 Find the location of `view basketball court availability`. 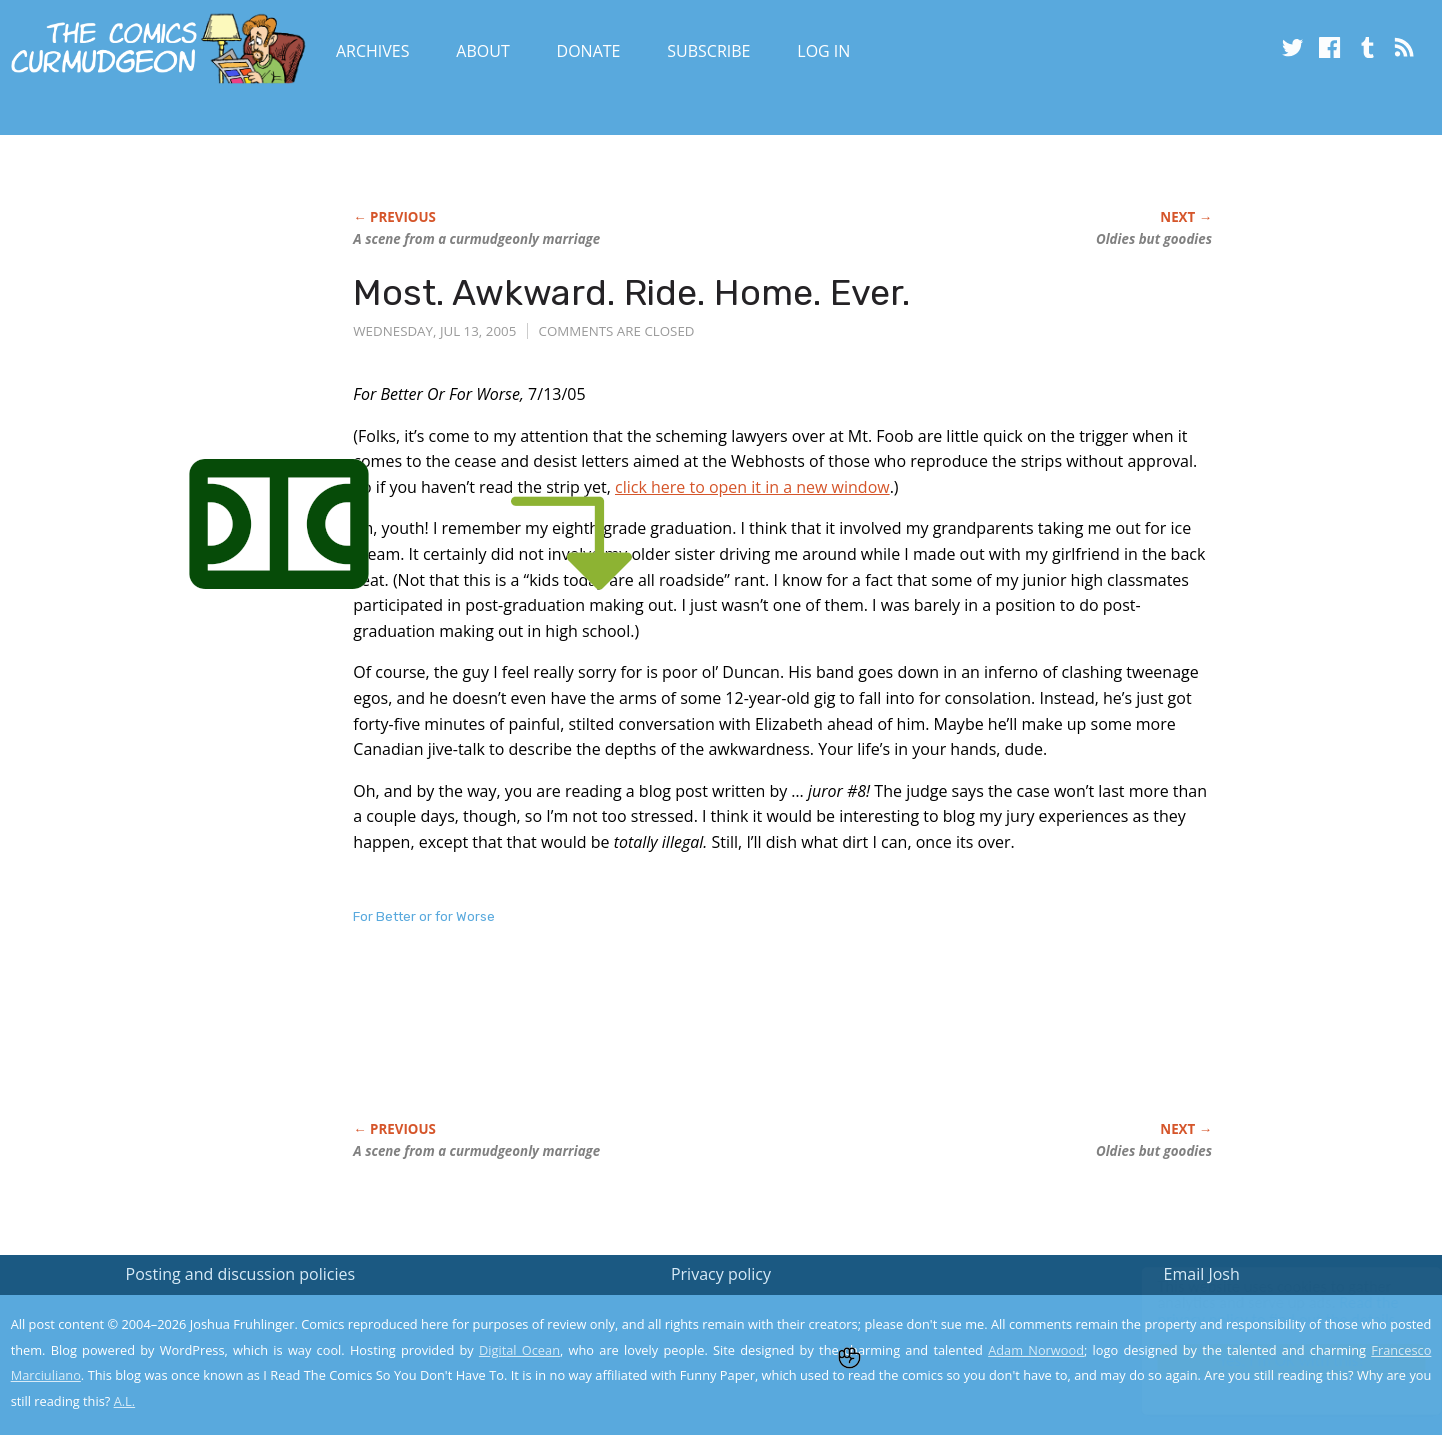

view basketball court availability is located at coordinates (279, 524).